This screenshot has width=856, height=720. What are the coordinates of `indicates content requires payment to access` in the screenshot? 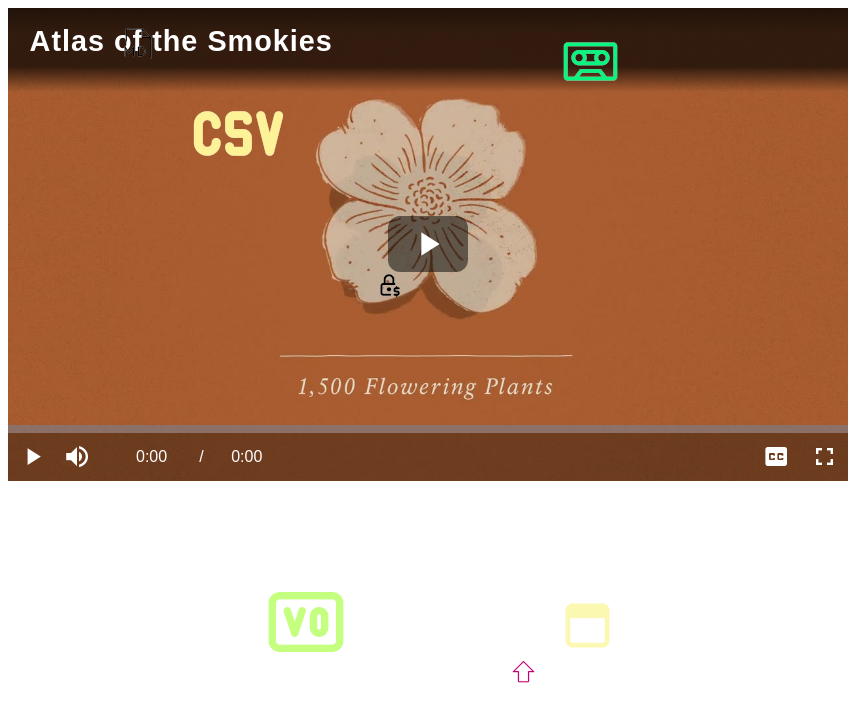 It's located at (389, 285).